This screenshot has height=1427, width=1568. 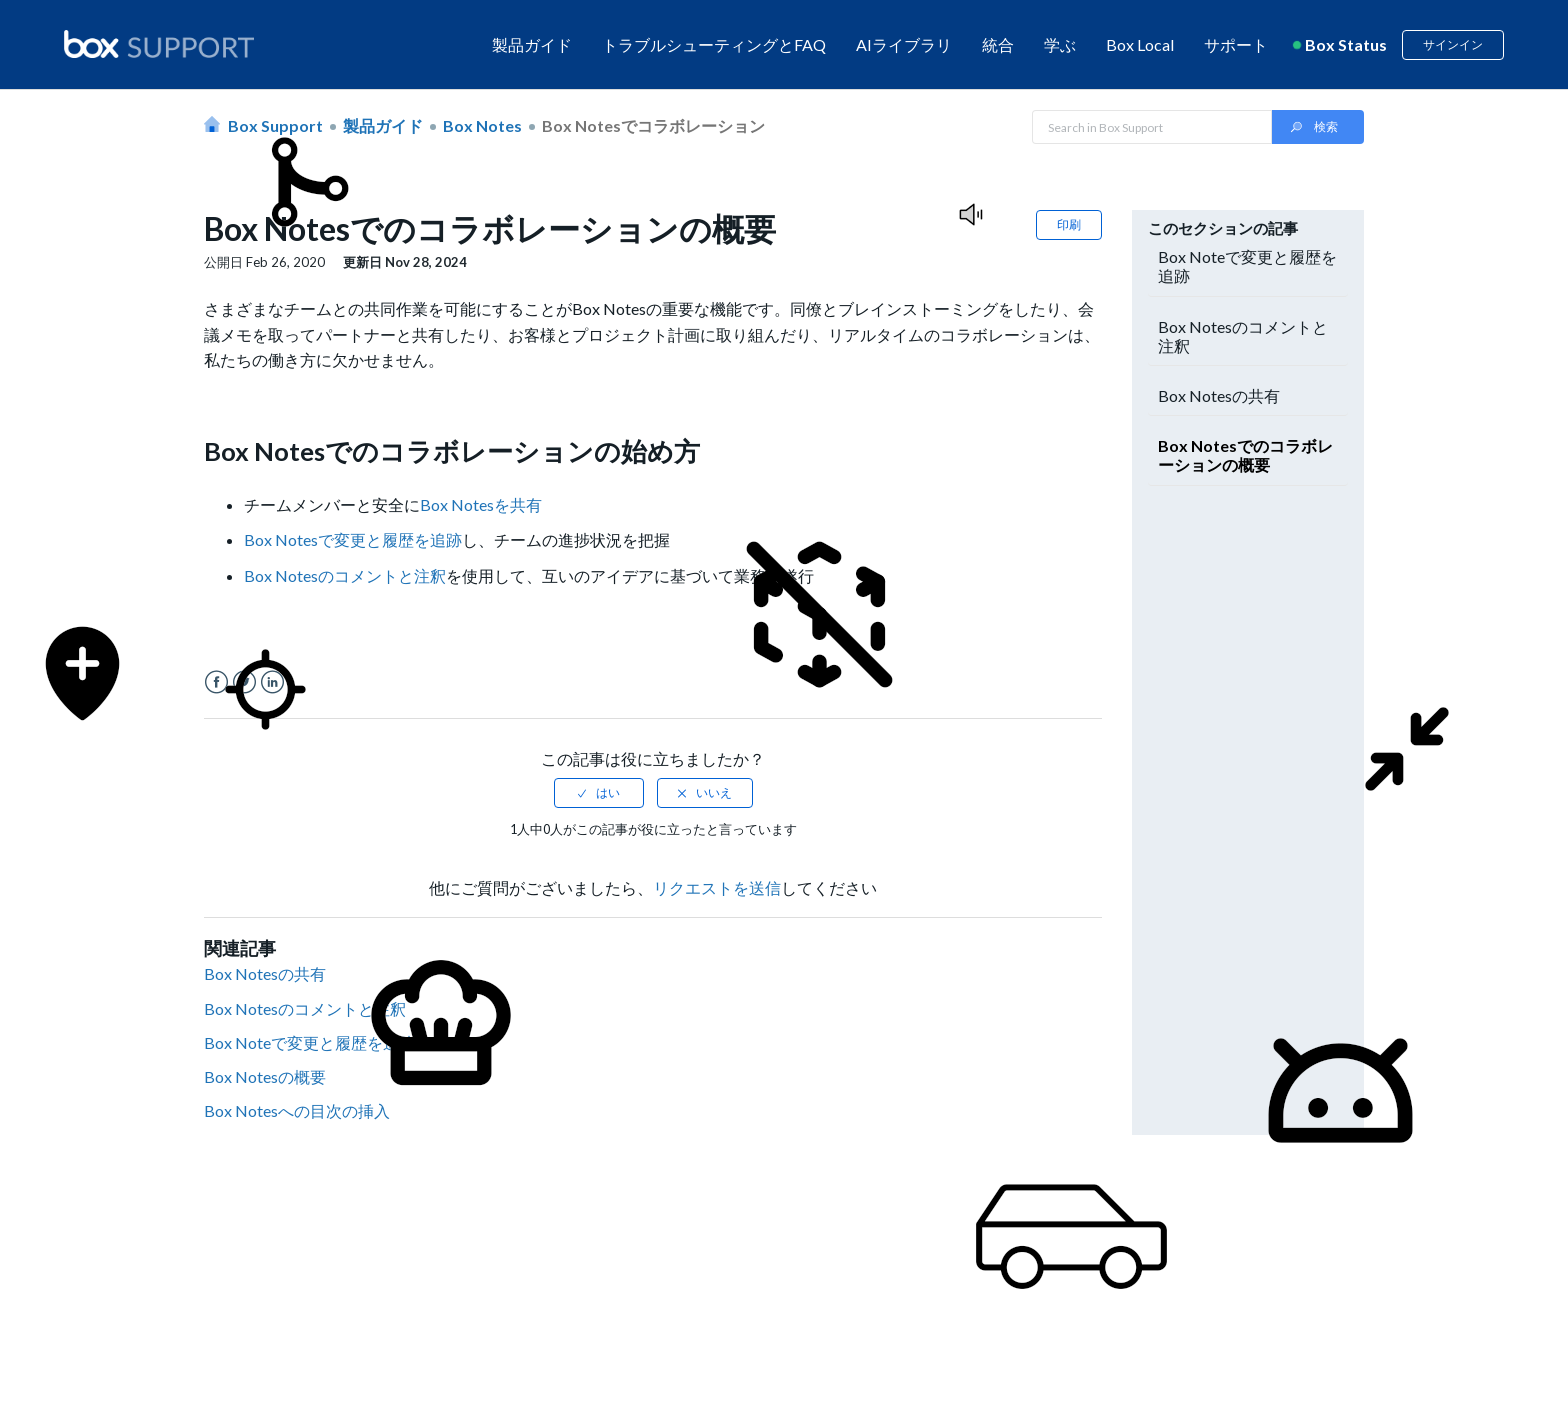 I want to click on access vehicle or car-related settings, so click(x=1071, y=1230).